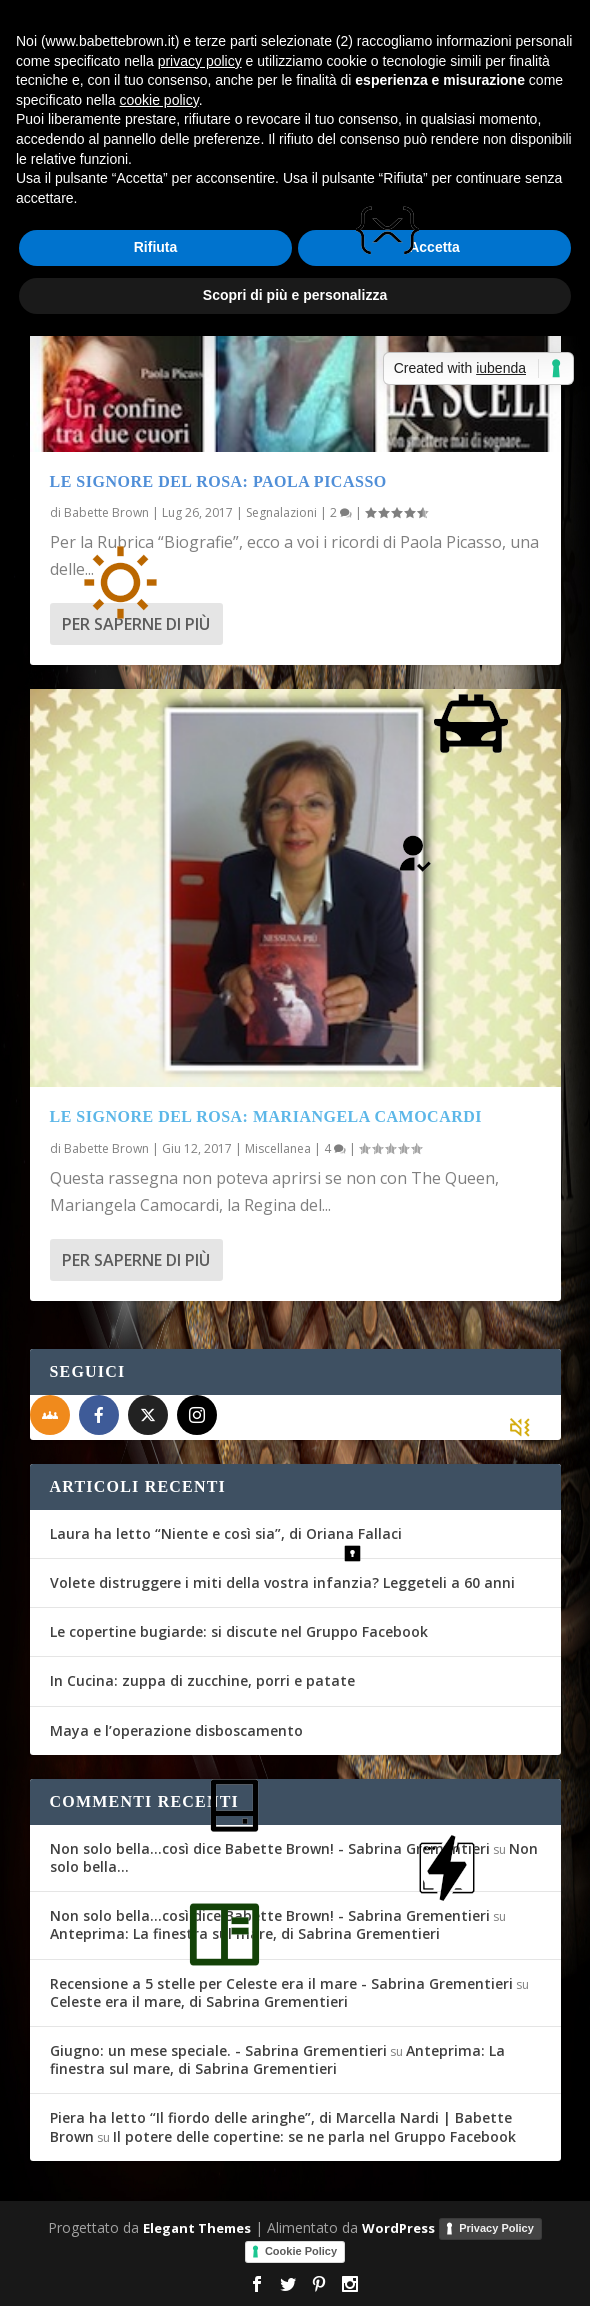 The image size is (590, 2306). What do you see at coordinates (234, 1805) in the screenshot?
I see `access storage or hard drive settings` at bounding box center [234, 1805].